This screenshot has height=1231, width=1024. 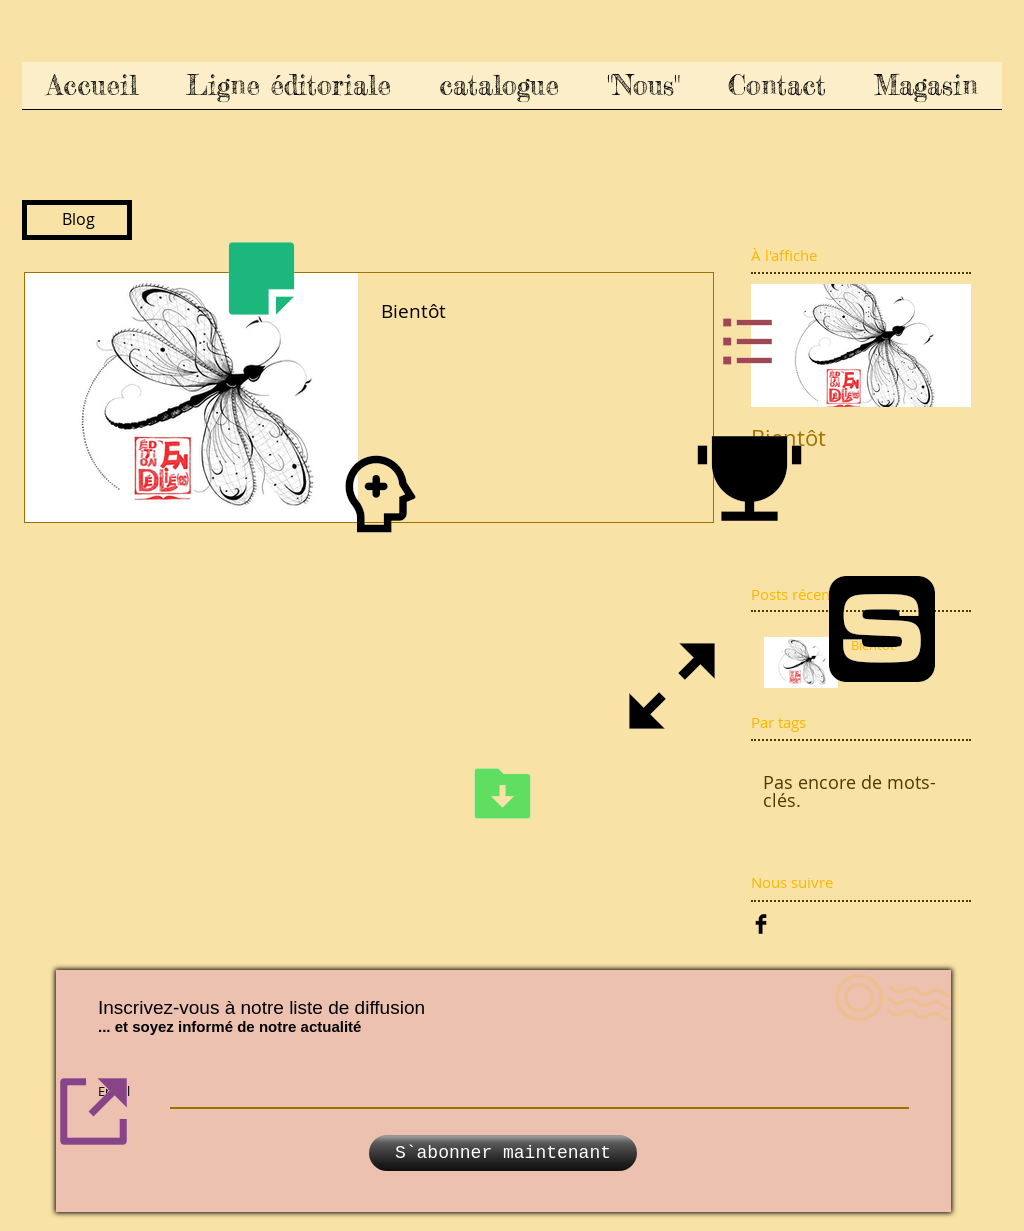 What do you see at coordinates (882, 629) in the screenshot?
I see `open the Simkl app` at bounding box center [882, 629].